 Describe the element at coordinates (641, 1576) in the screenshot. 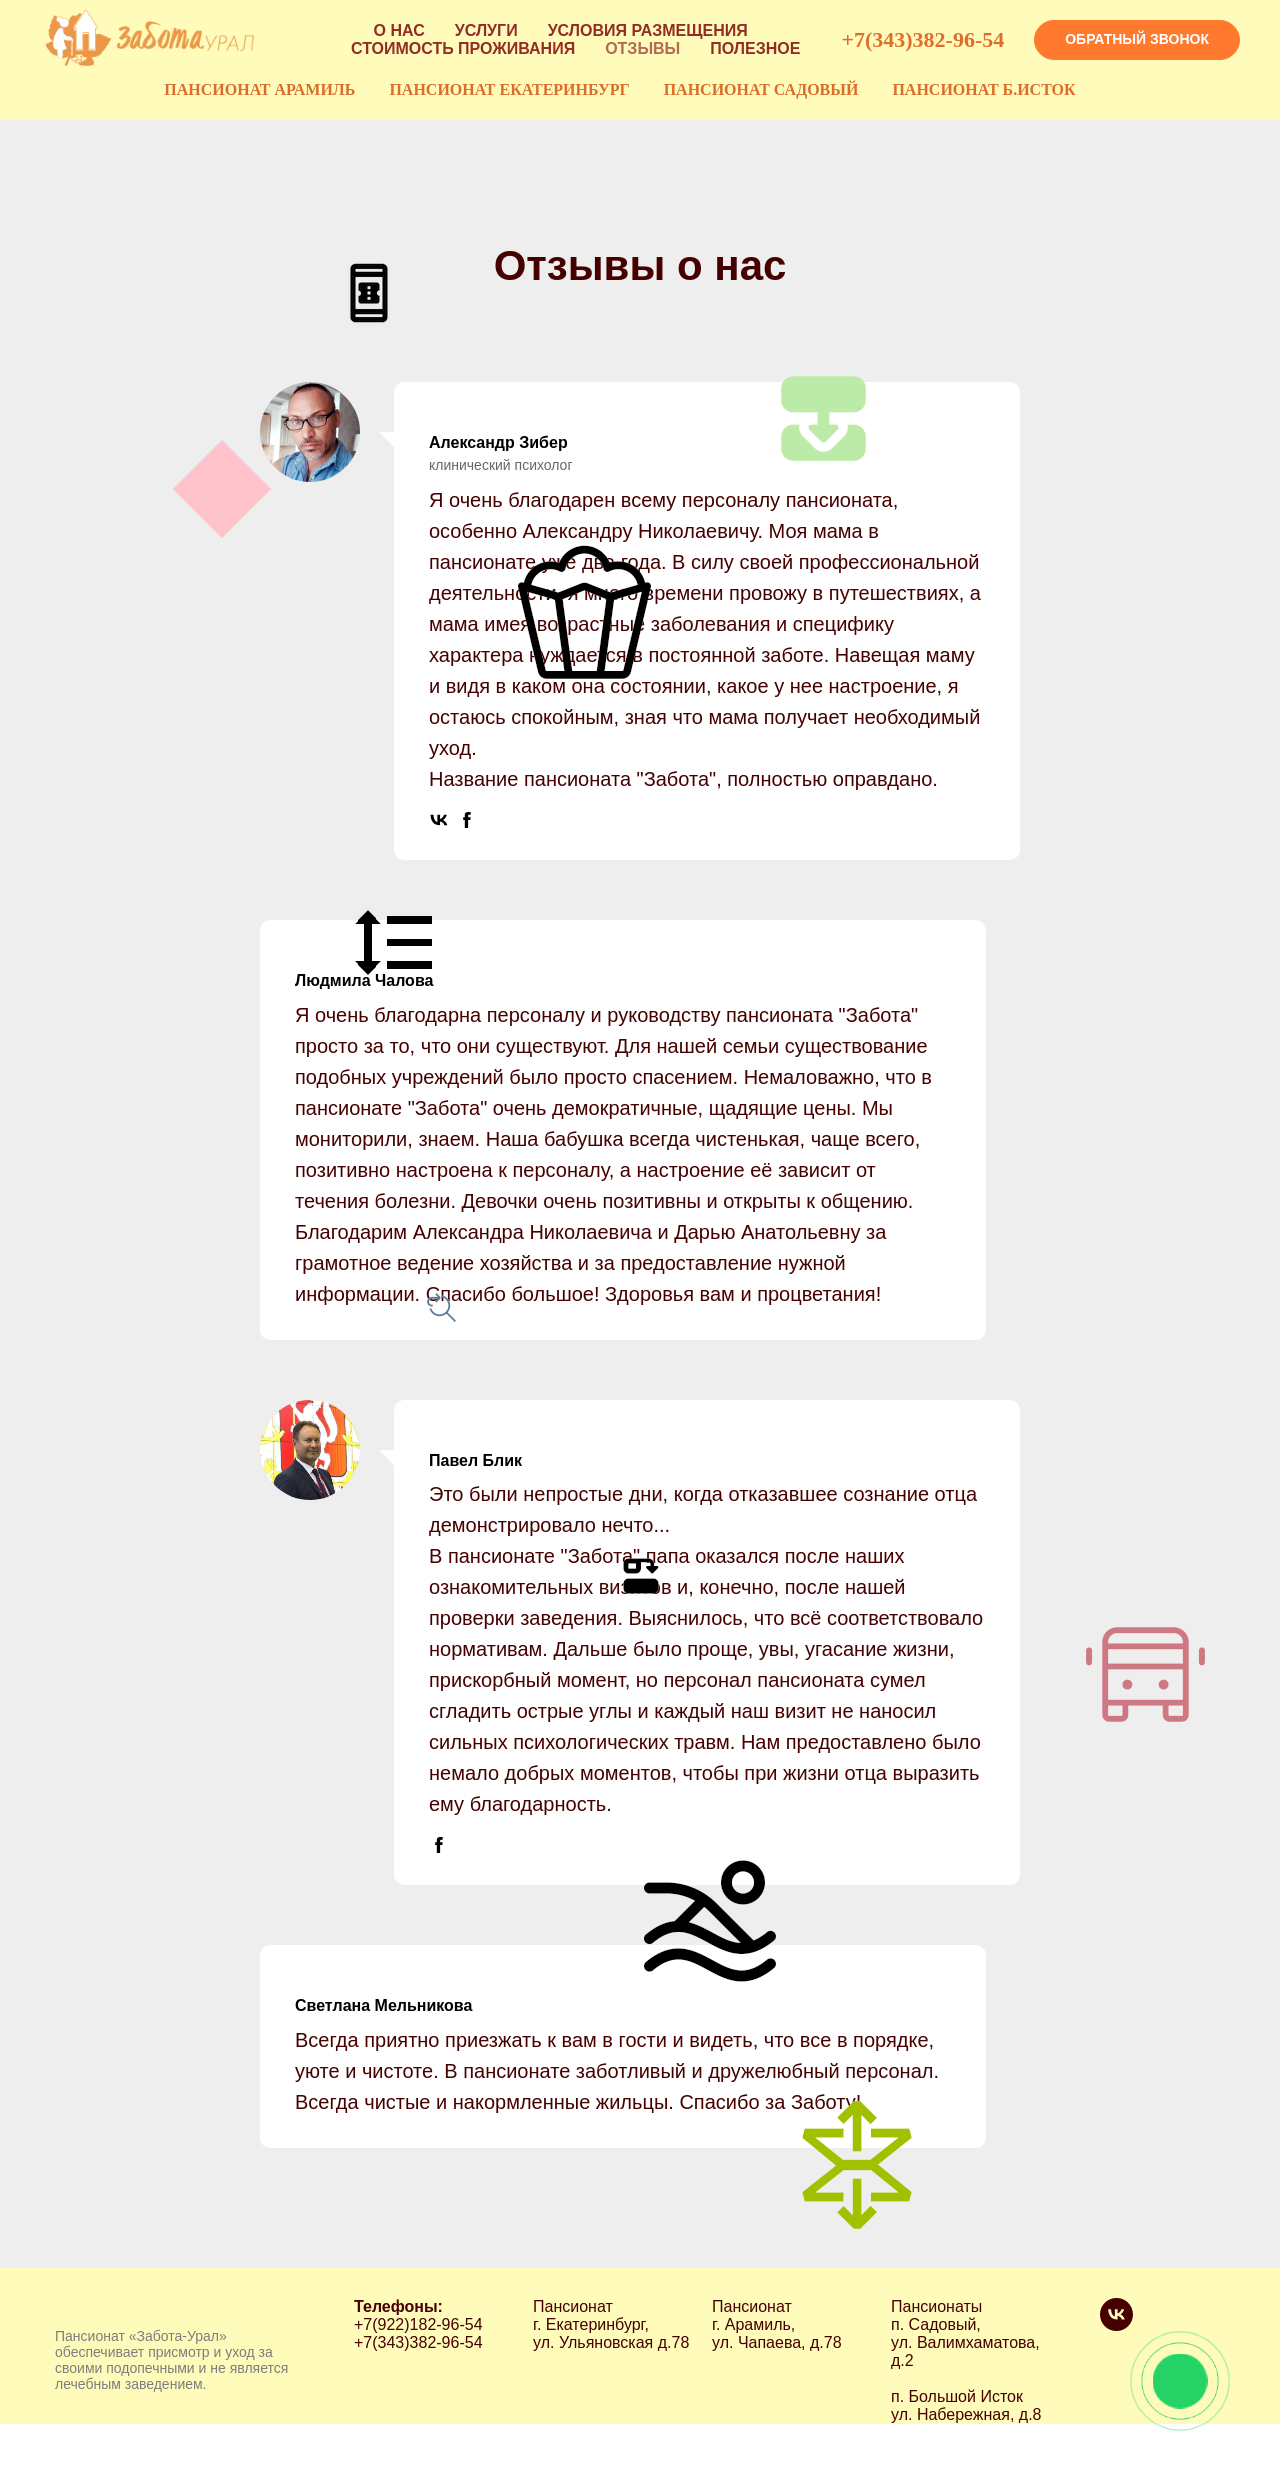

I see `view successor node in a flowchart or diagram` at that location.